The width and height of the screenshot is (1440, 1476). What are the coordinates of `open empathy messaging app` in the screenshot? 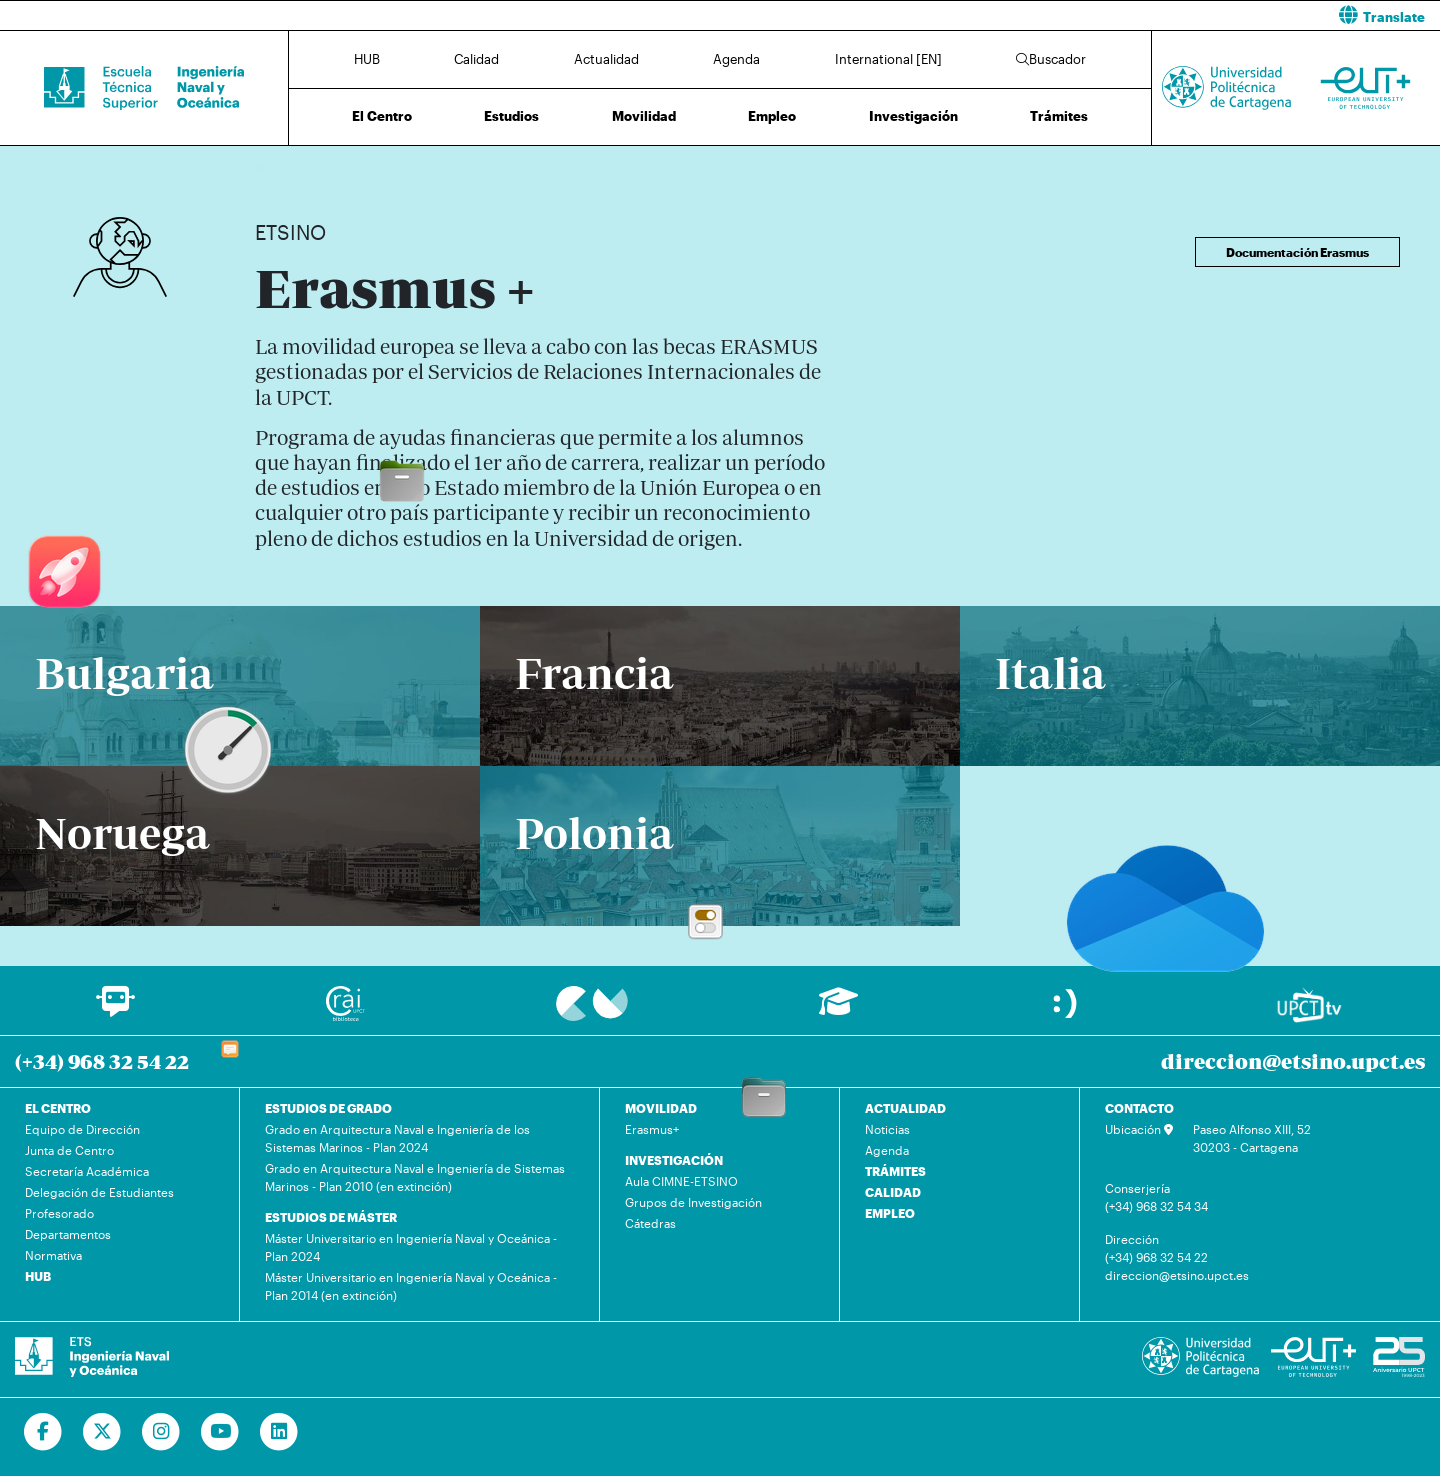 It's located at (230, 1049).